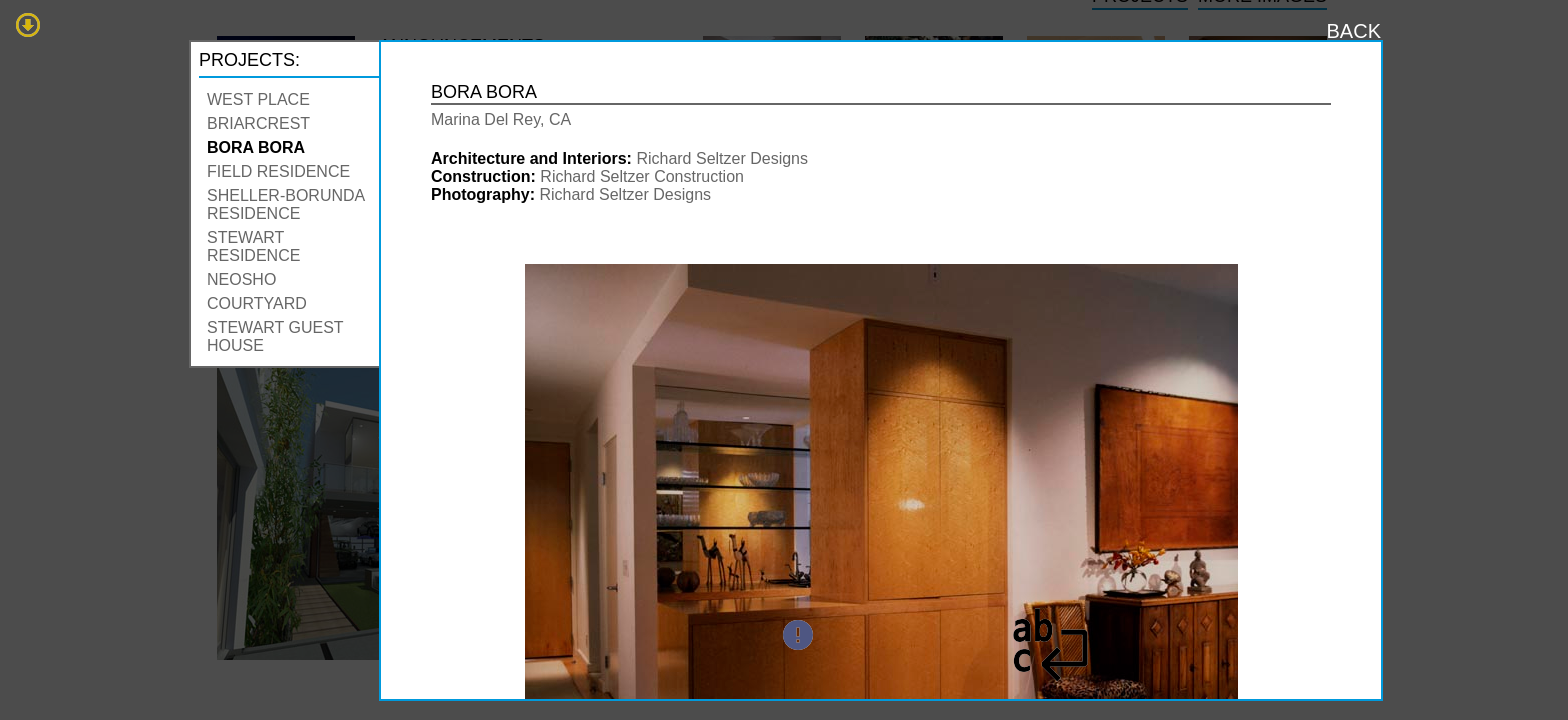  I want to click on indicates an error or warning state, so click(798, 635).